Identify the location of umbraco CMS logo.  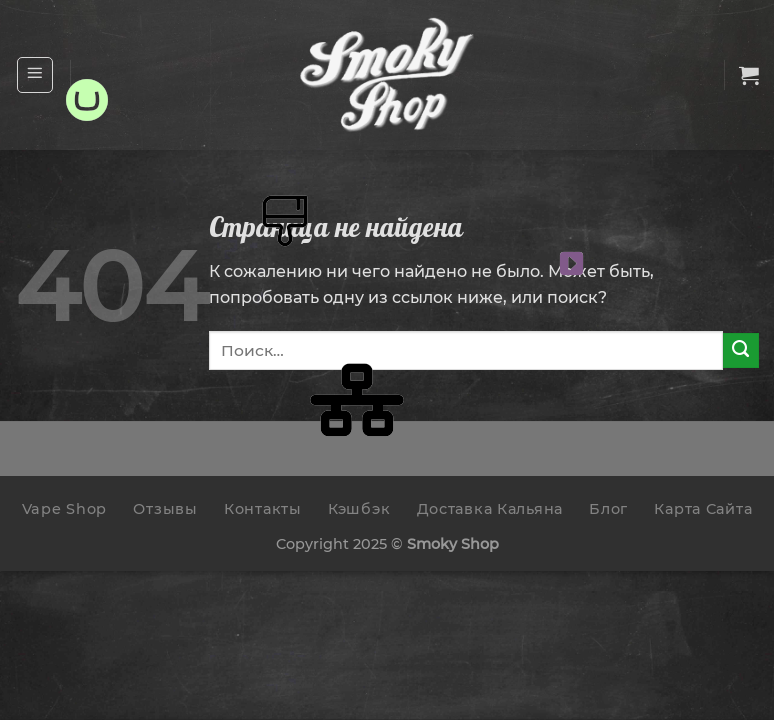
(87, 100).